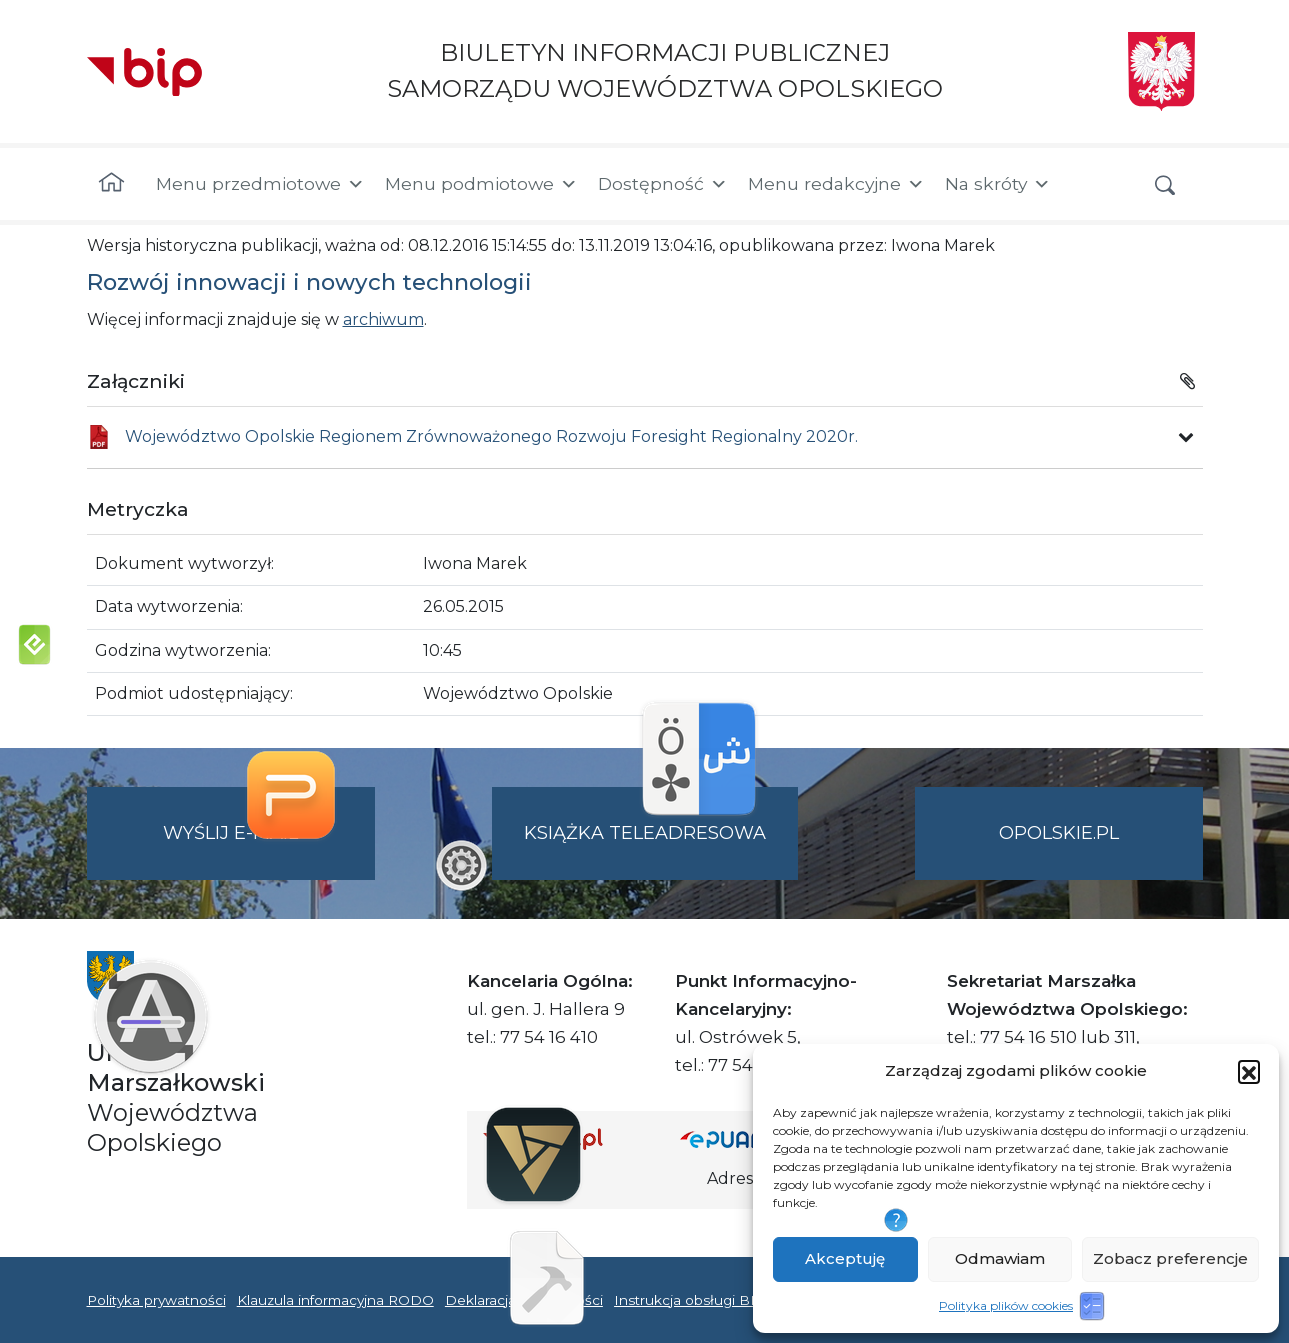  I want to click on makefile document for build automation, so click(547, 1278).